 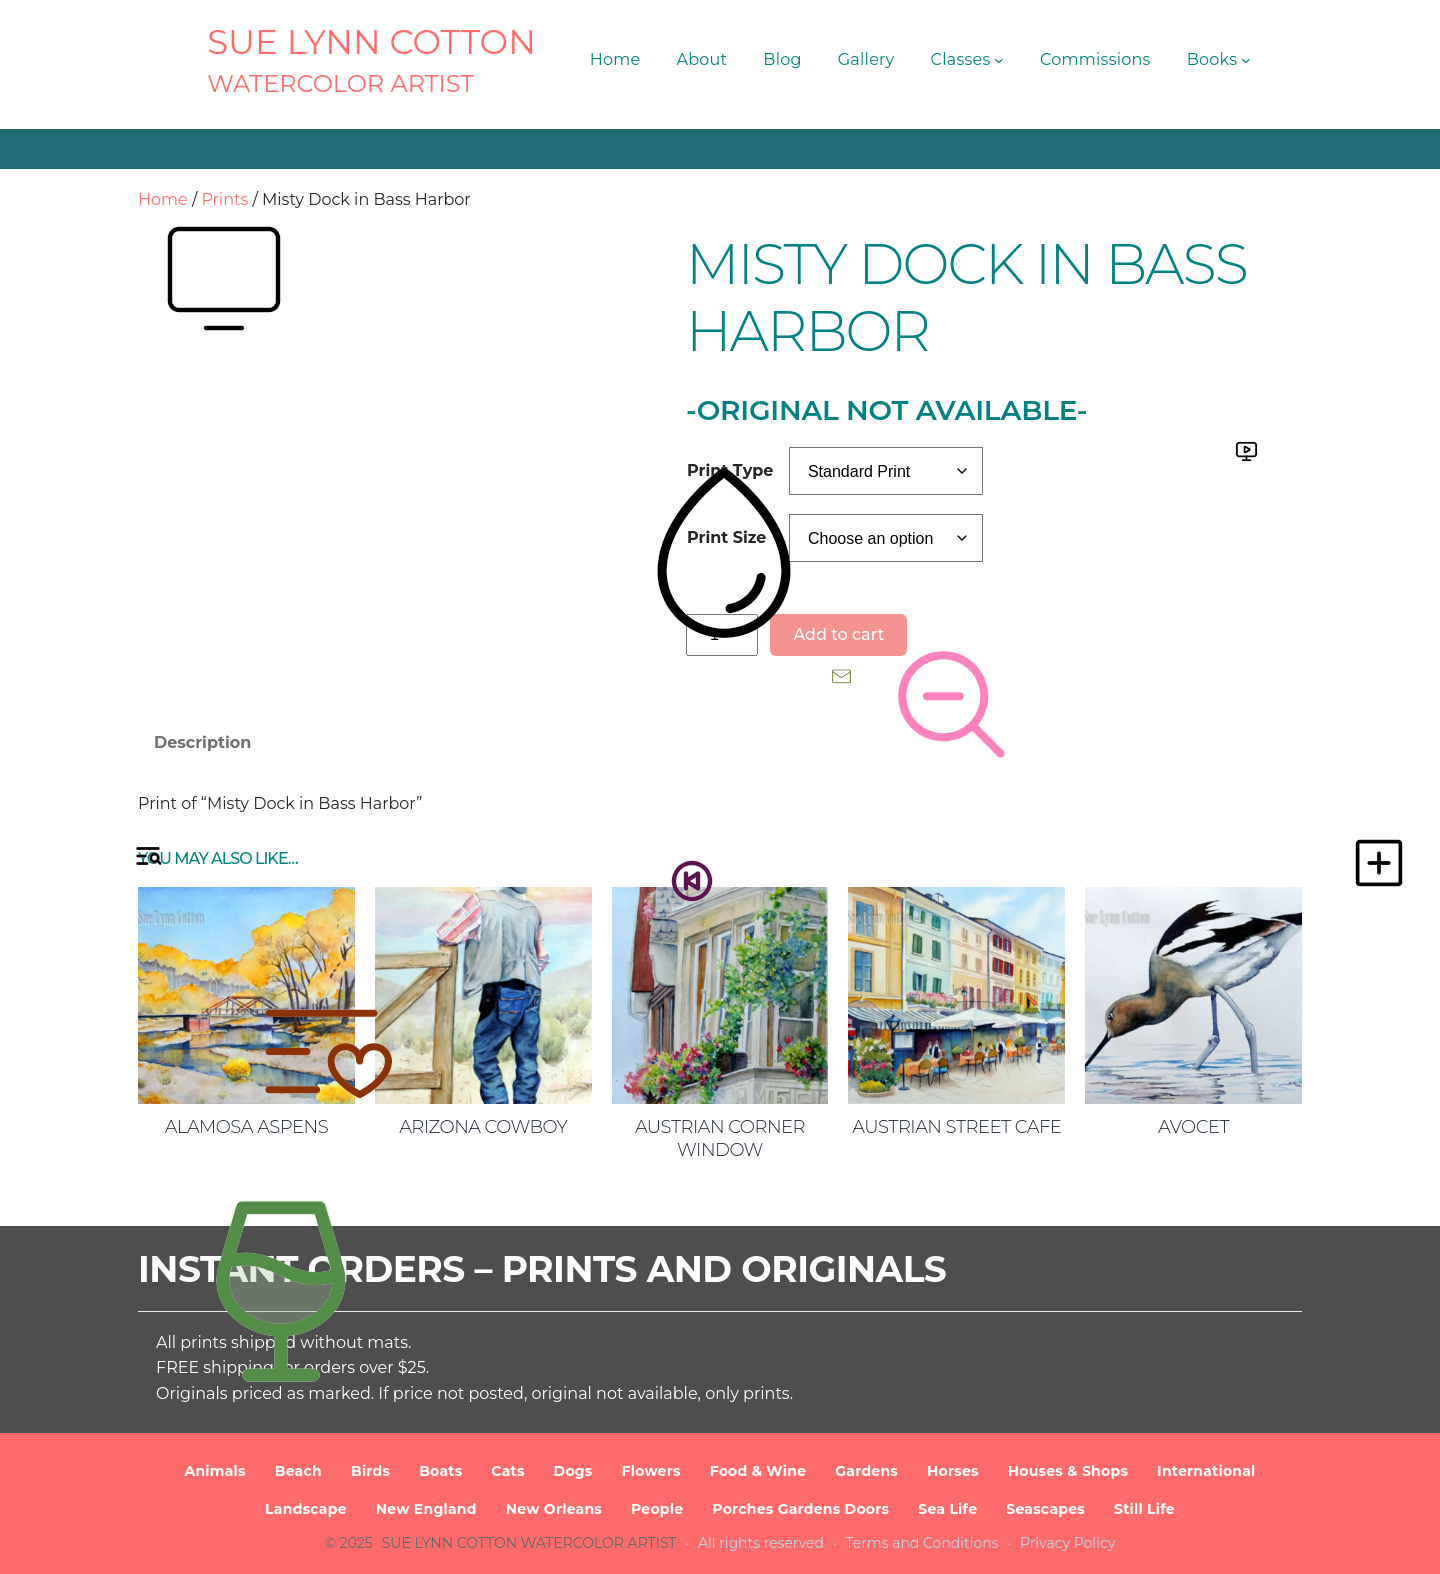 I want to click on zoom out, so click(x=951, y=704).